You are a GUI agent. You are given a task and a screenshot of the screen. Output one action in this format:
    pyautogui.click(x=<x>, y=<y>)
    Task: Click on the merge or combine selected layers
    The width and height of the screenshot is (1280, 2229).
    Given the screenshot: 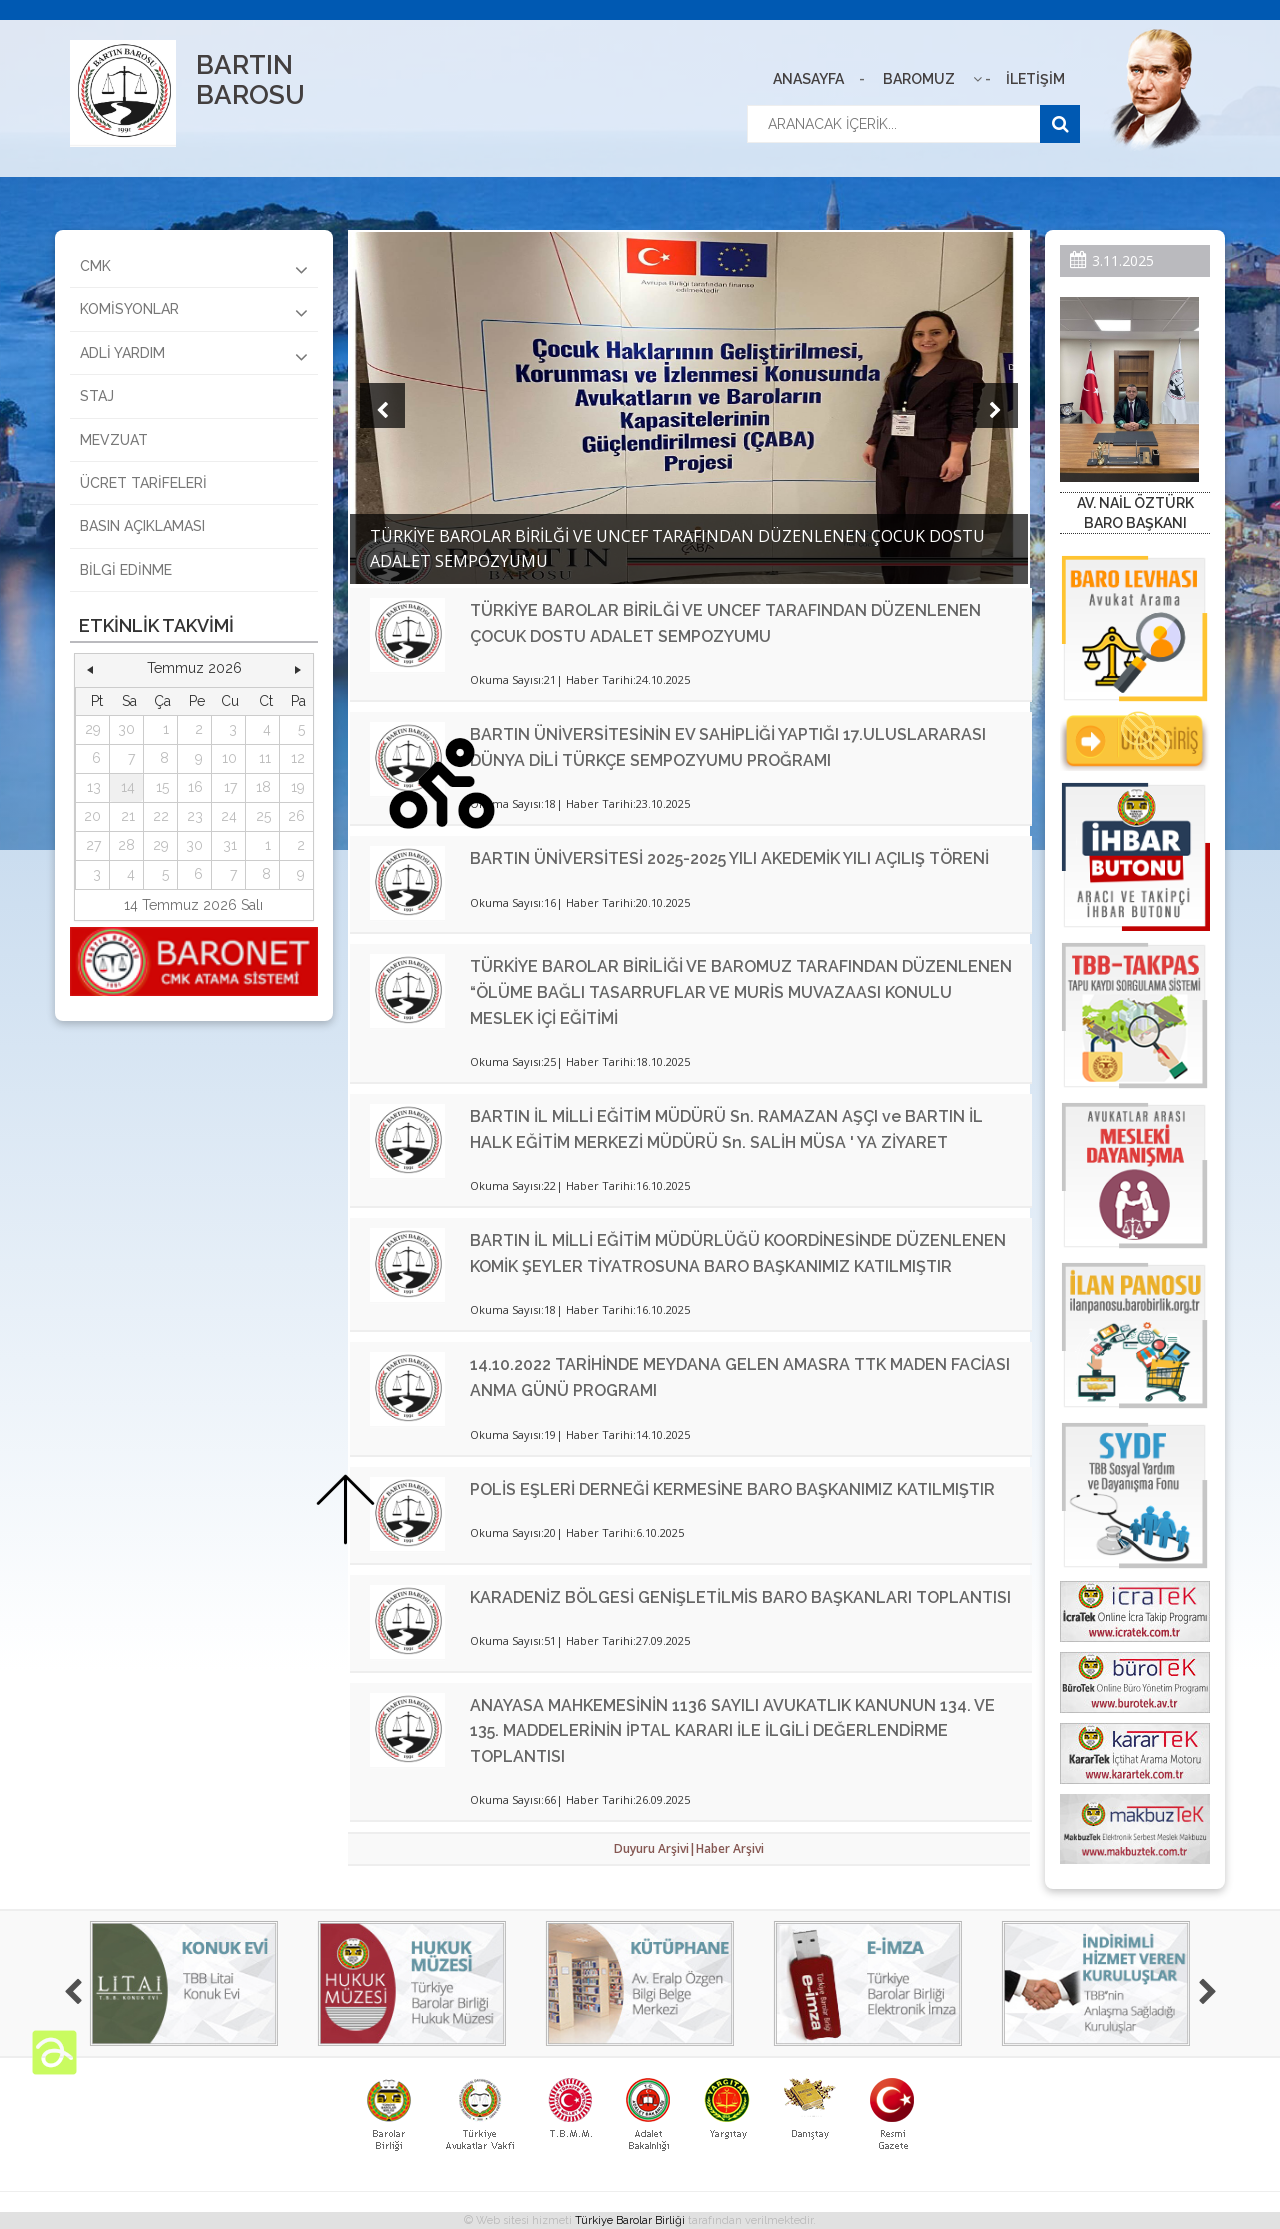 What is the action you would take?
    pyautogui.click(x=1145, y=735)
    